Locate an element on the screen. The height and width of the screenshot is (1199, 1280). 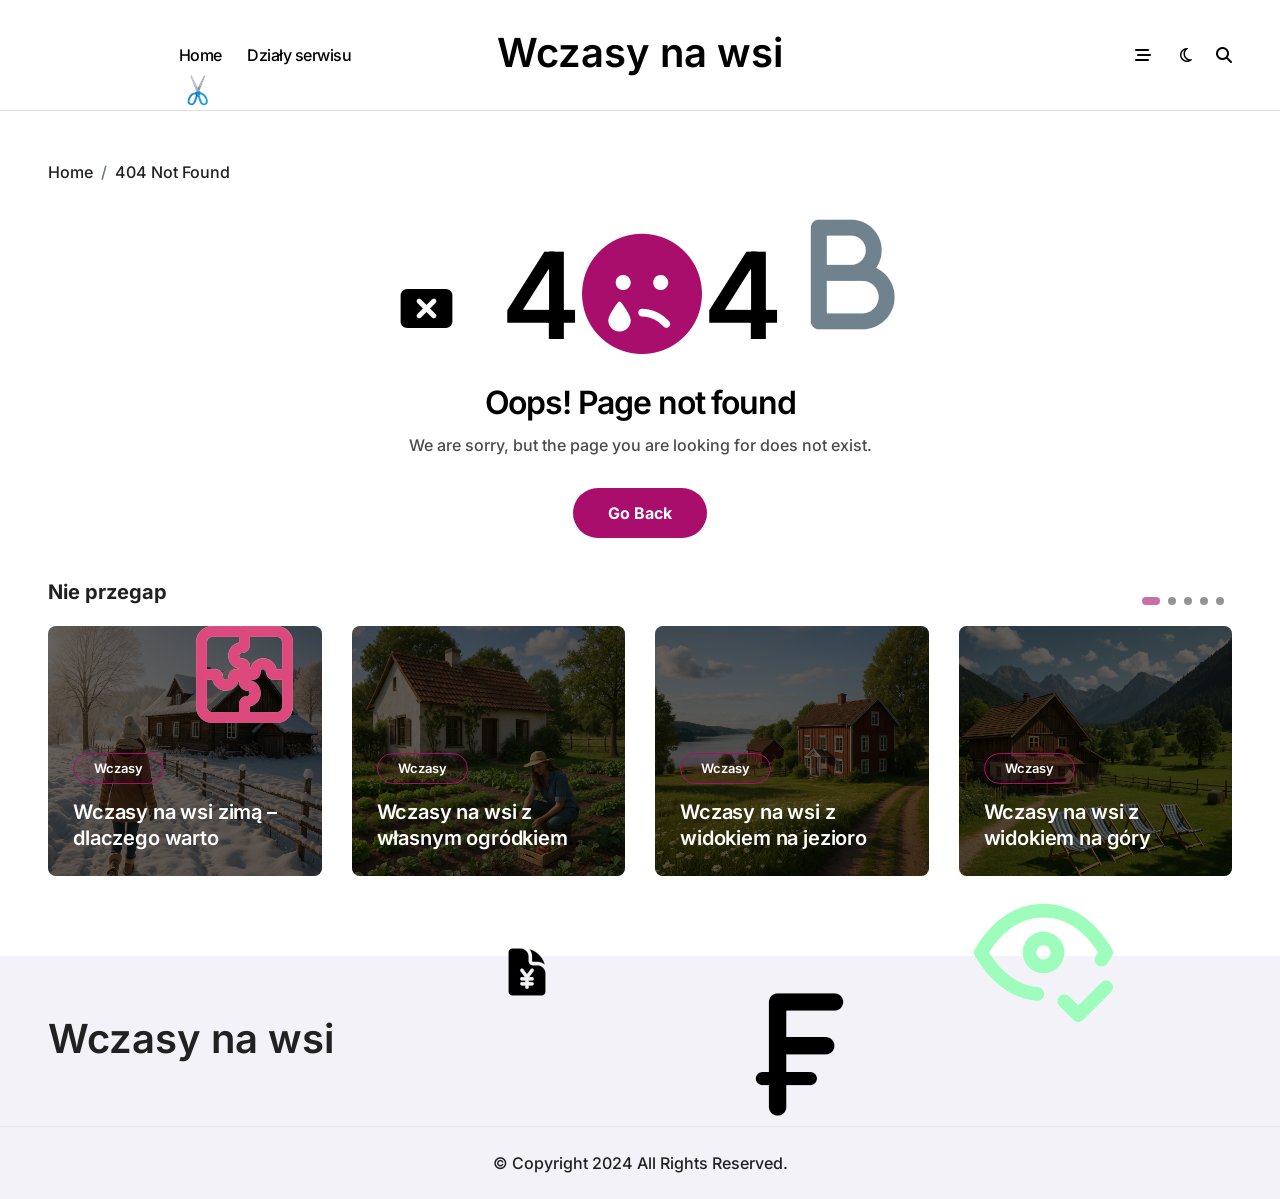
access extensions or plugins is located at coordinates (244, 674).